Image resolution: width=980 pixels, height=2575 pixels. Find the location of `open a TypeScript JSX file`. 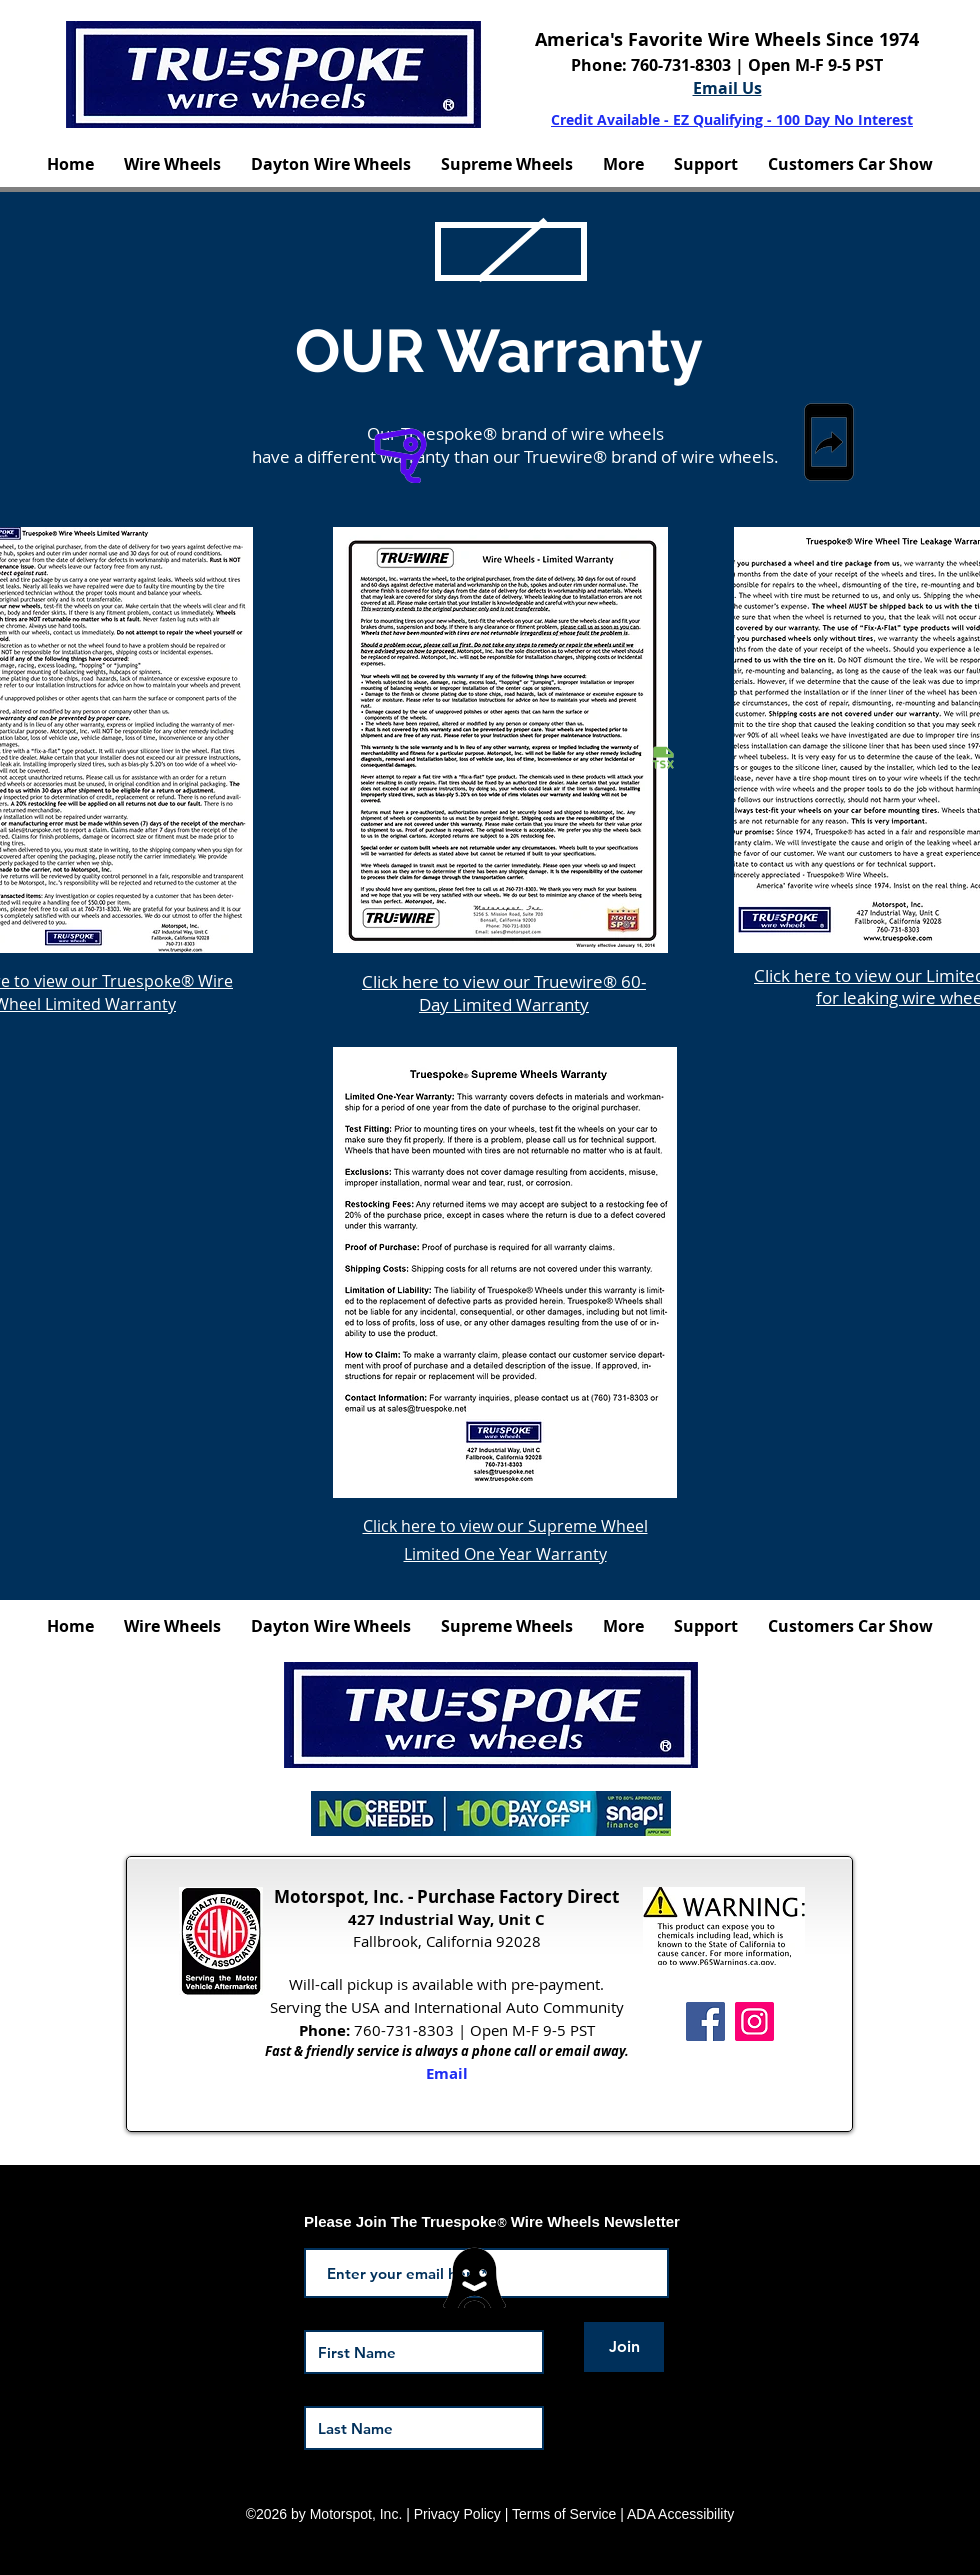

open a TypeScript JSX file is located at coordinates (663, 758).